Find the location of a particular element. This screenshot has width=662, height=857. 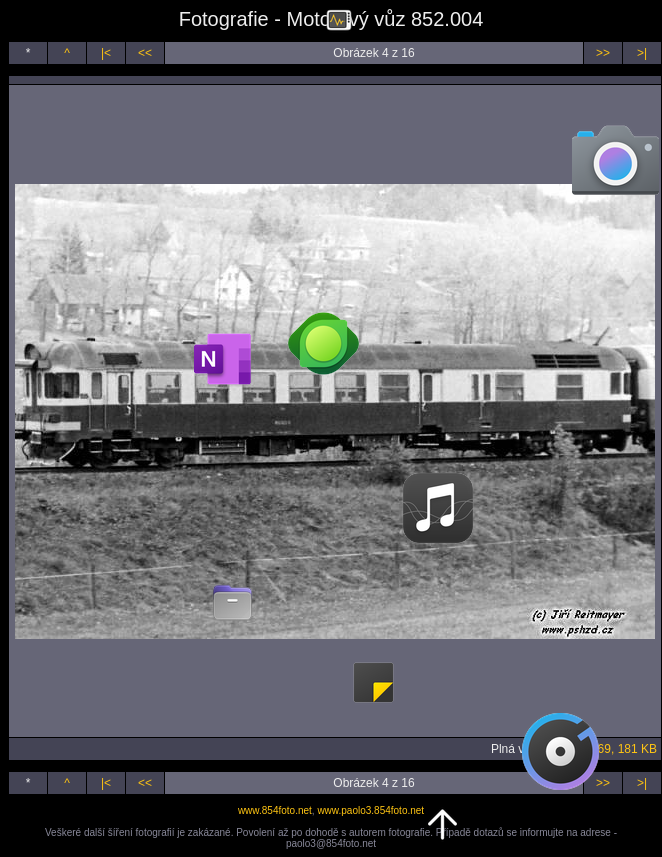

open sticky notes app is located at coordinates (373, 682).